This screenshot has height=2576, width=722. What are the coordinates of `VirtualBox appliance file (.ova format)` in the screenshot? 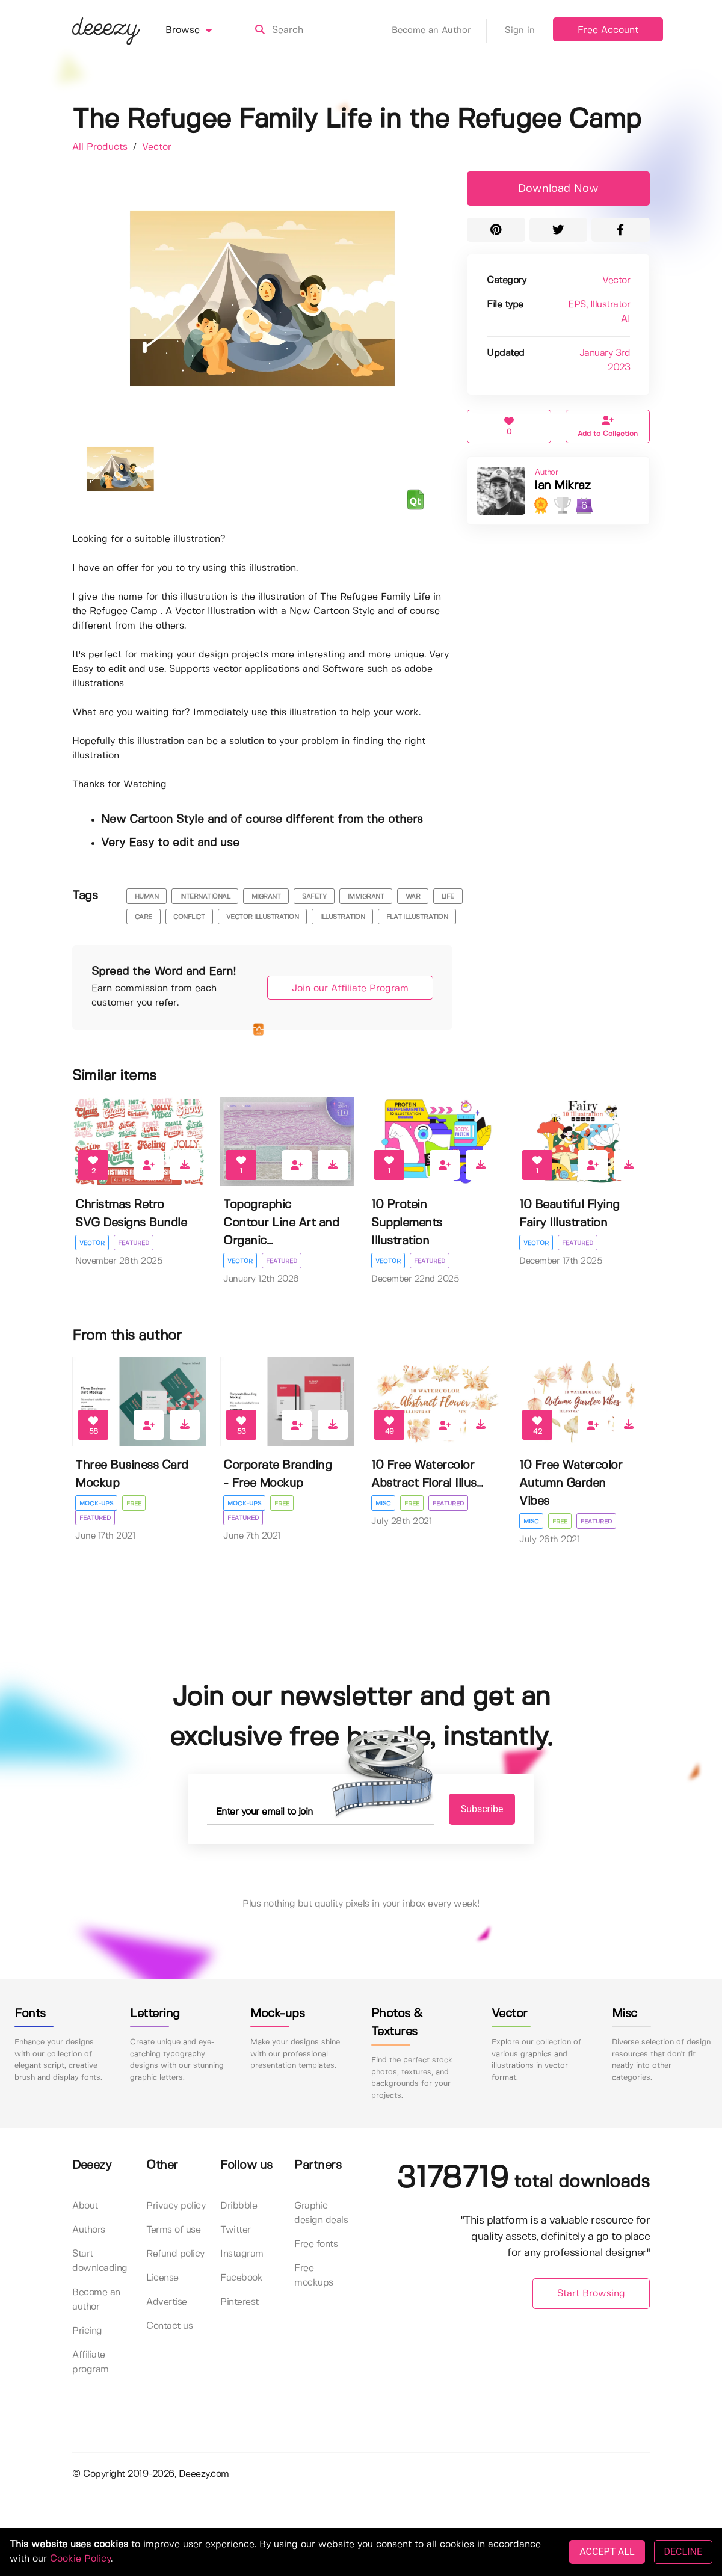 It's located at (258, 1029).